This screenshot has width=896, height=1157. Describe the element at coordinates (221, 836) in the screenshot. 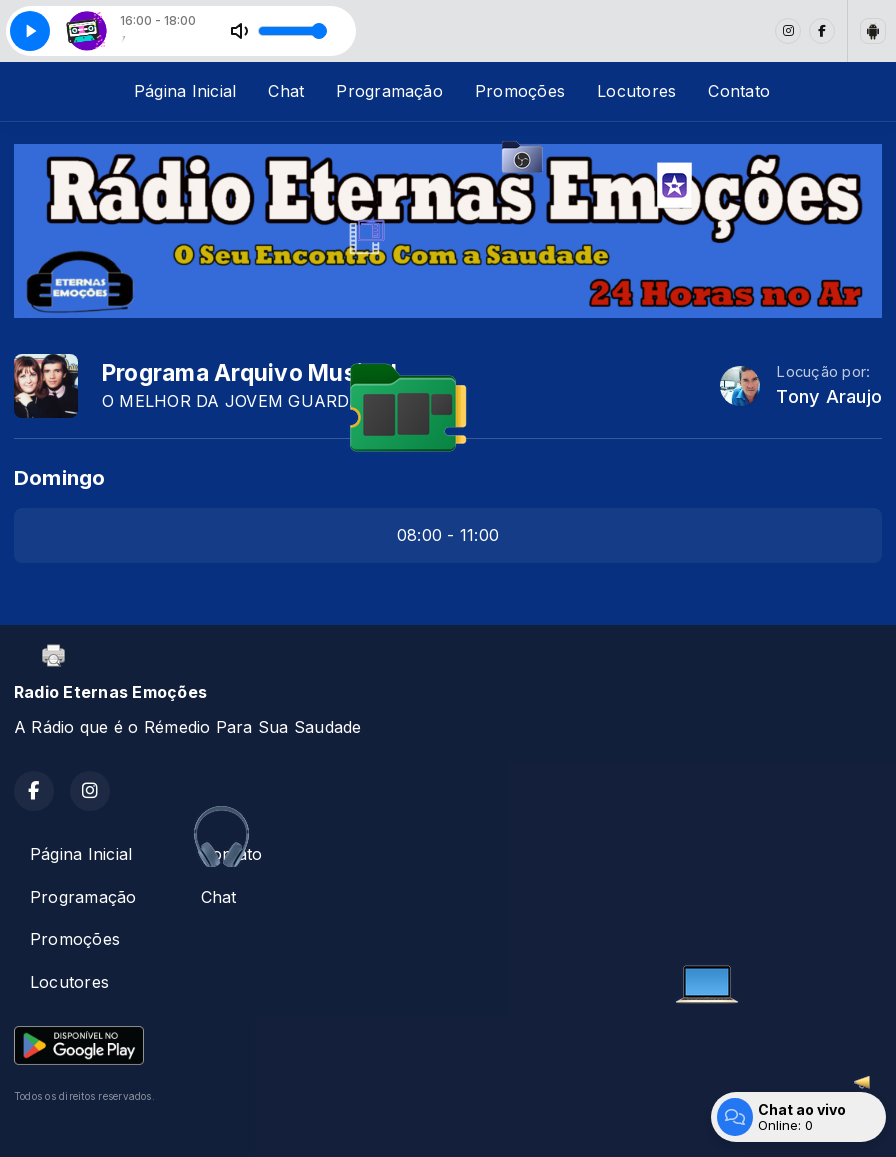

I see `connect bluetooth headphones` at that location.